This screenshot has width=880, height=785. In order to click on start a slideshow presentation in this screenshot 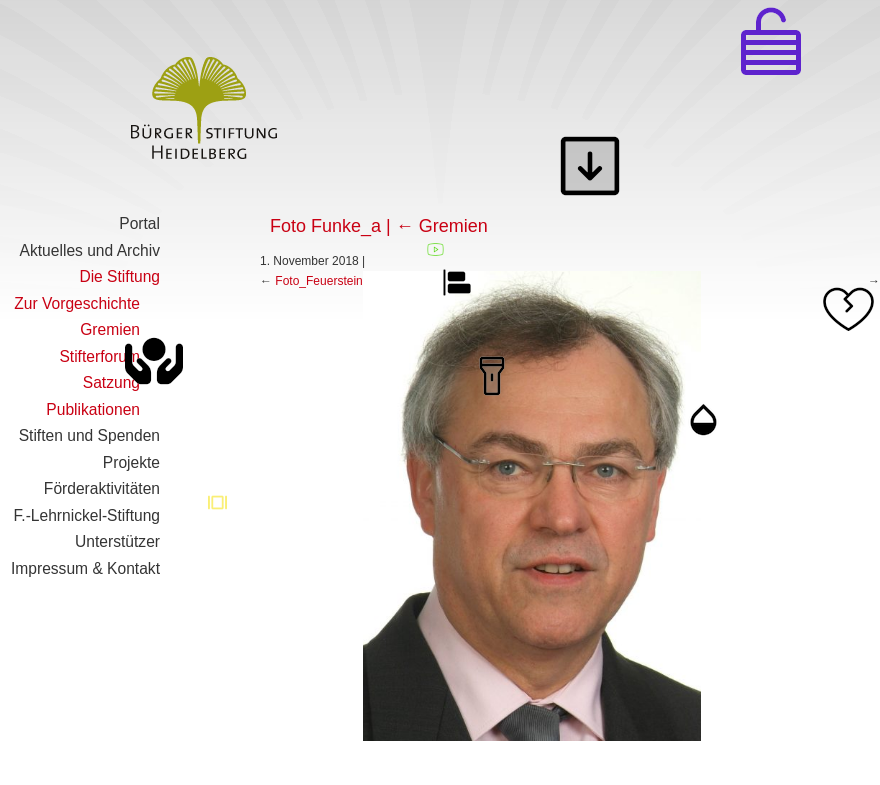, I will do `click(217, 502)`.